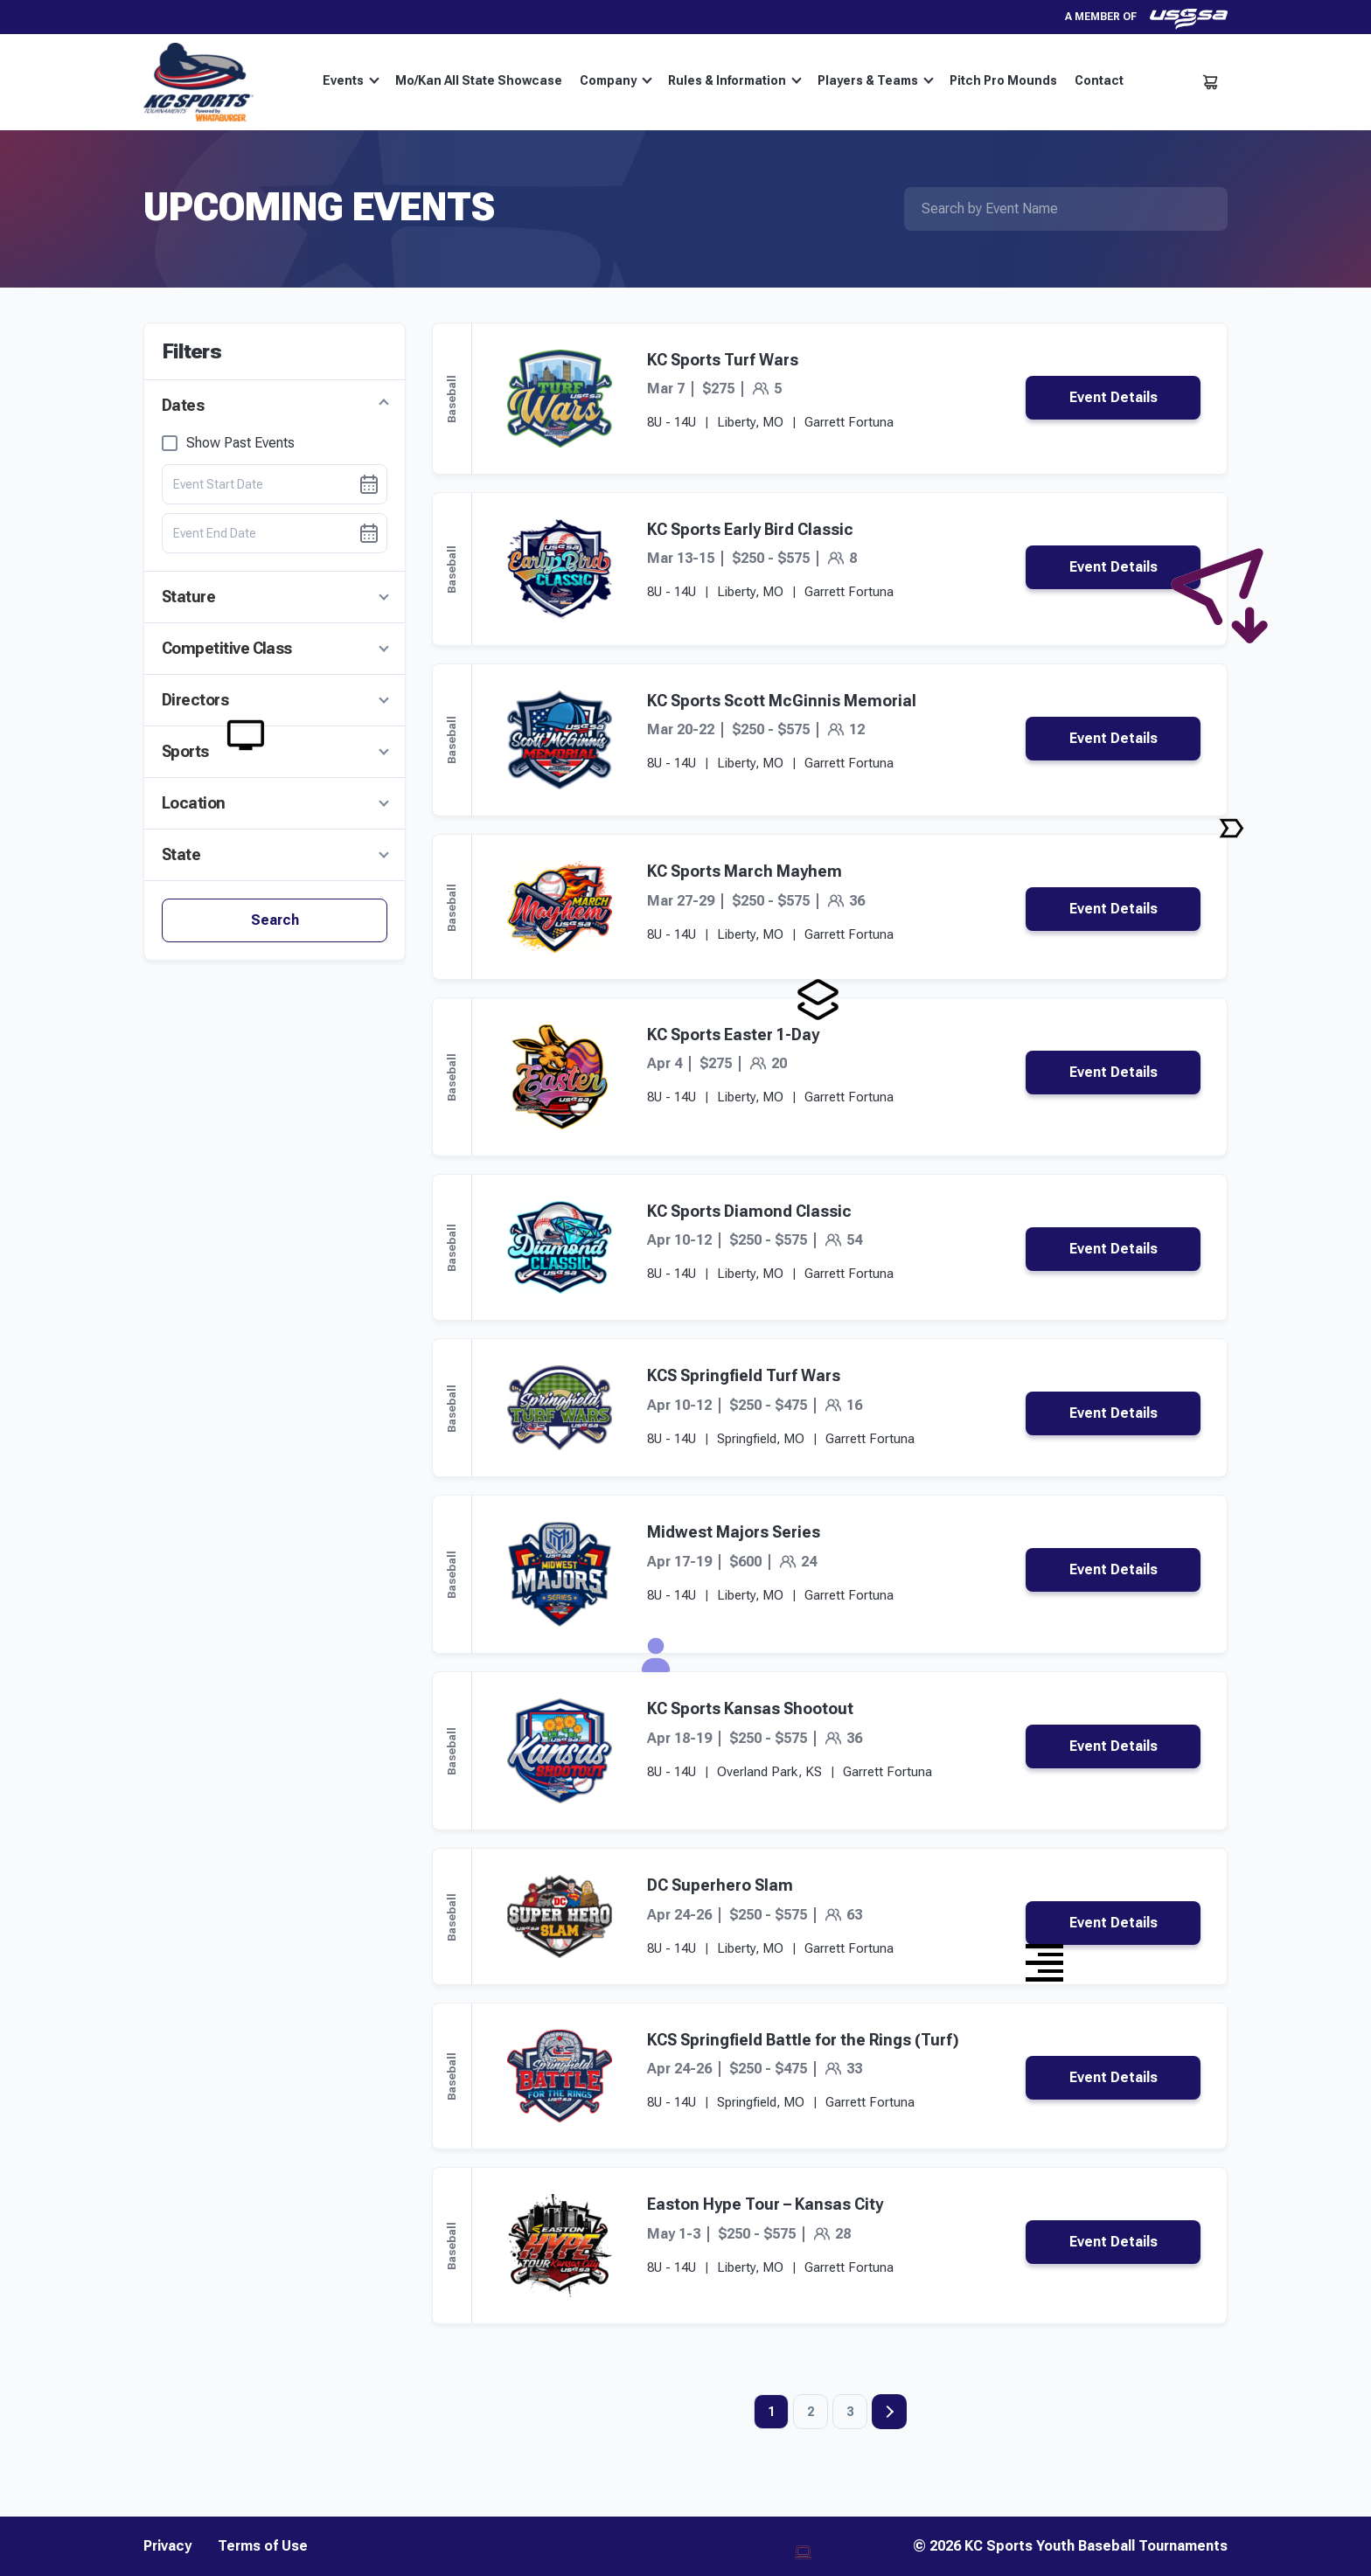  Describe the element at coordinates (656, 1655) in the screenshot. I see `view your profile` at that location.